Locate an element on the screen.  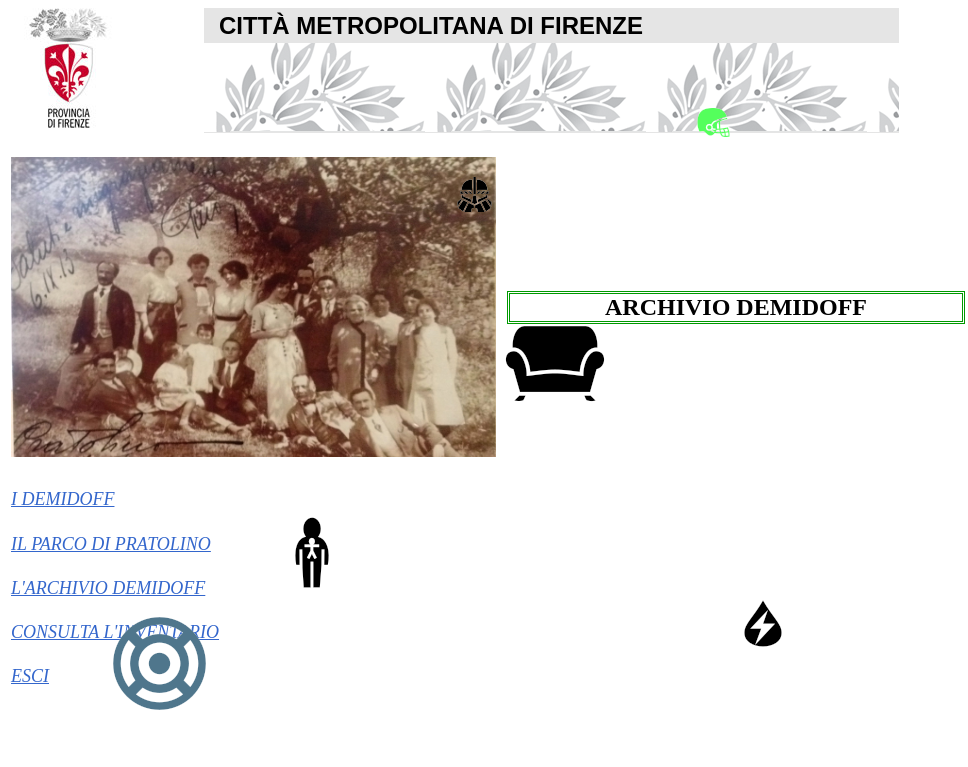
target or focus indicator is located at coordinates (159, 663).